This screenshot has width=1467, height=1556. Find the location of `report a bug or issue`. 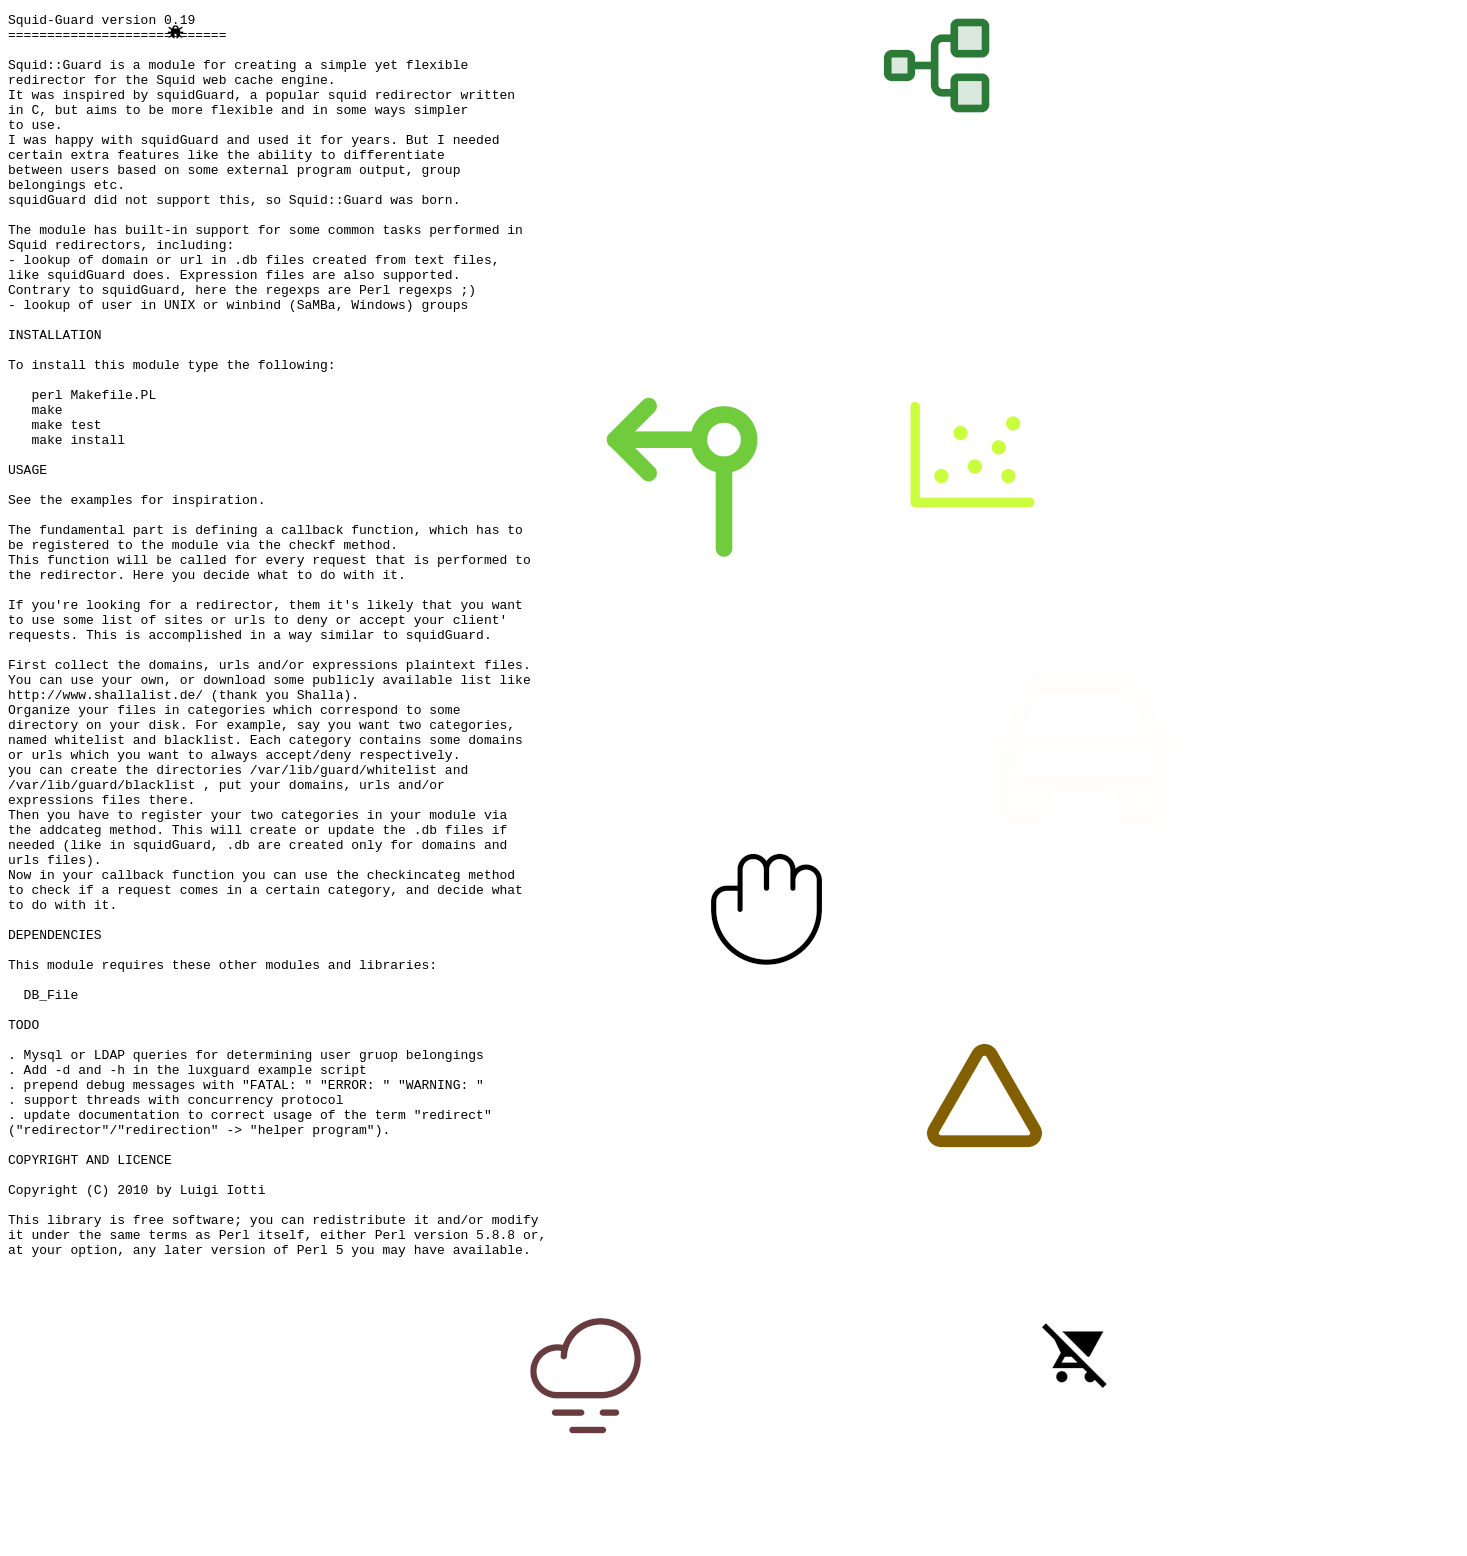

report a bug or issue is located at coordinates (175, 31).